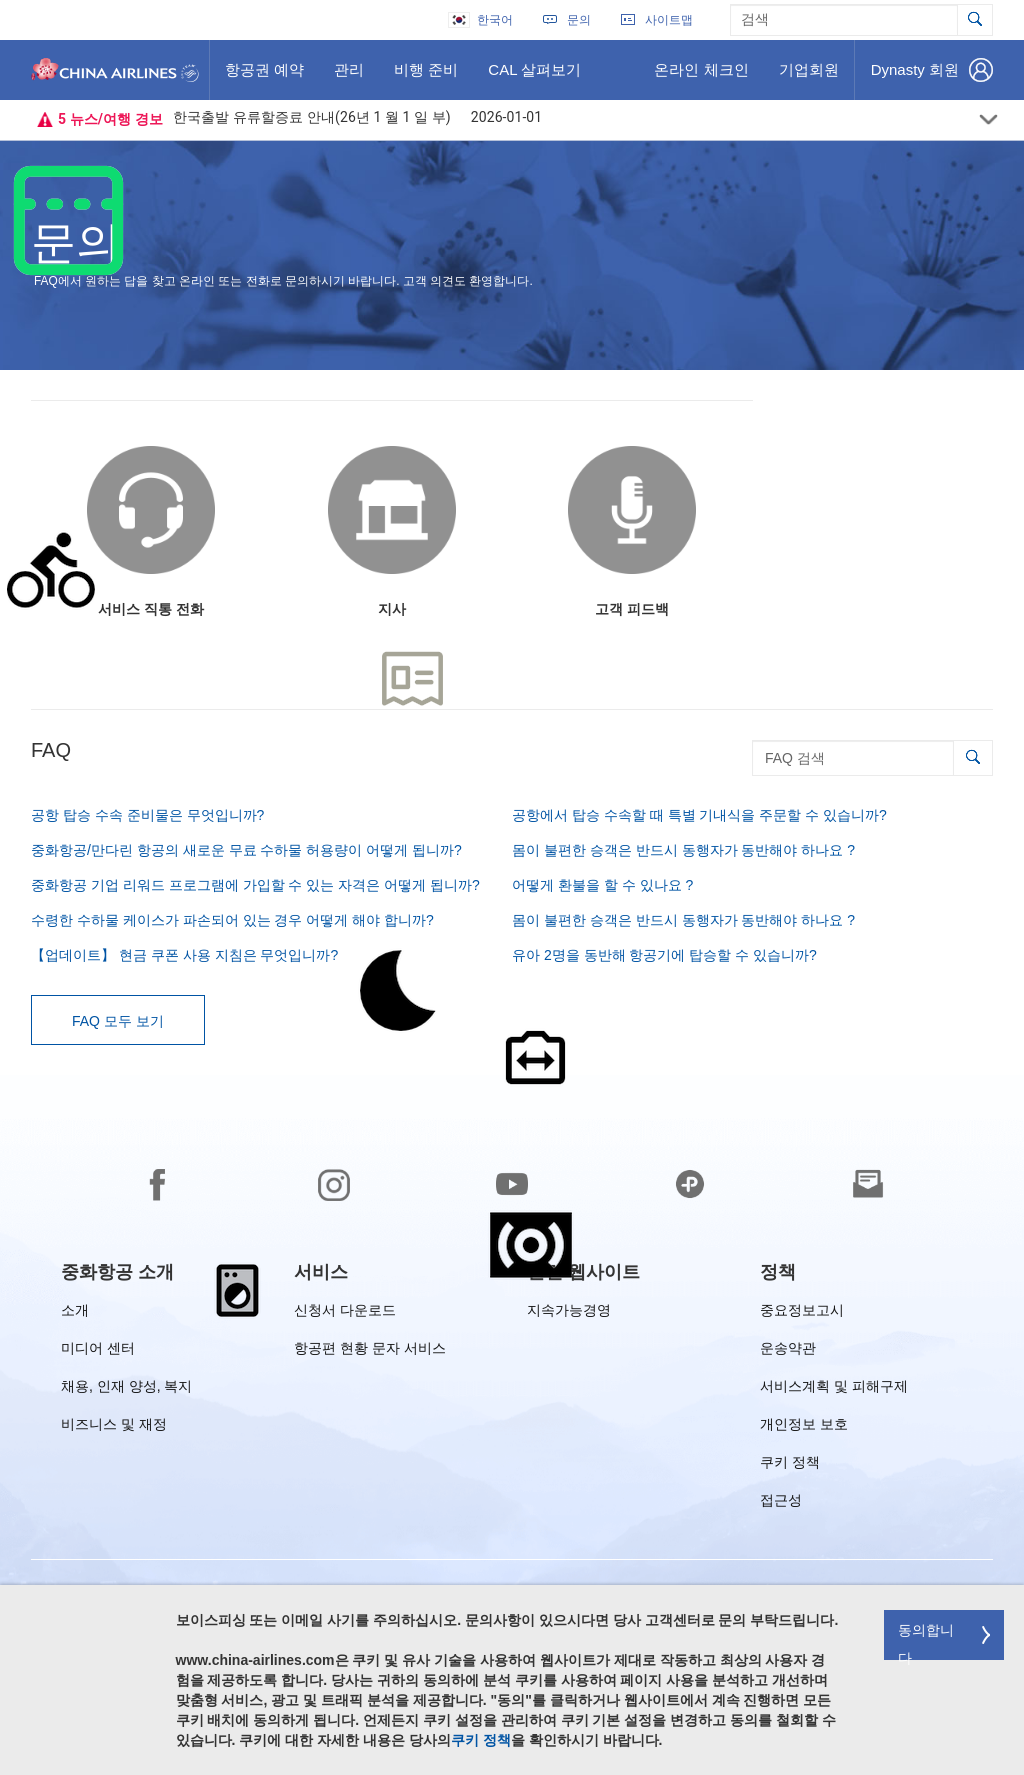  What do you see at coordinates (400, 990) in the screenshot?
I see `enable bedtime or sleep mode` at bounding box center [400, 990].